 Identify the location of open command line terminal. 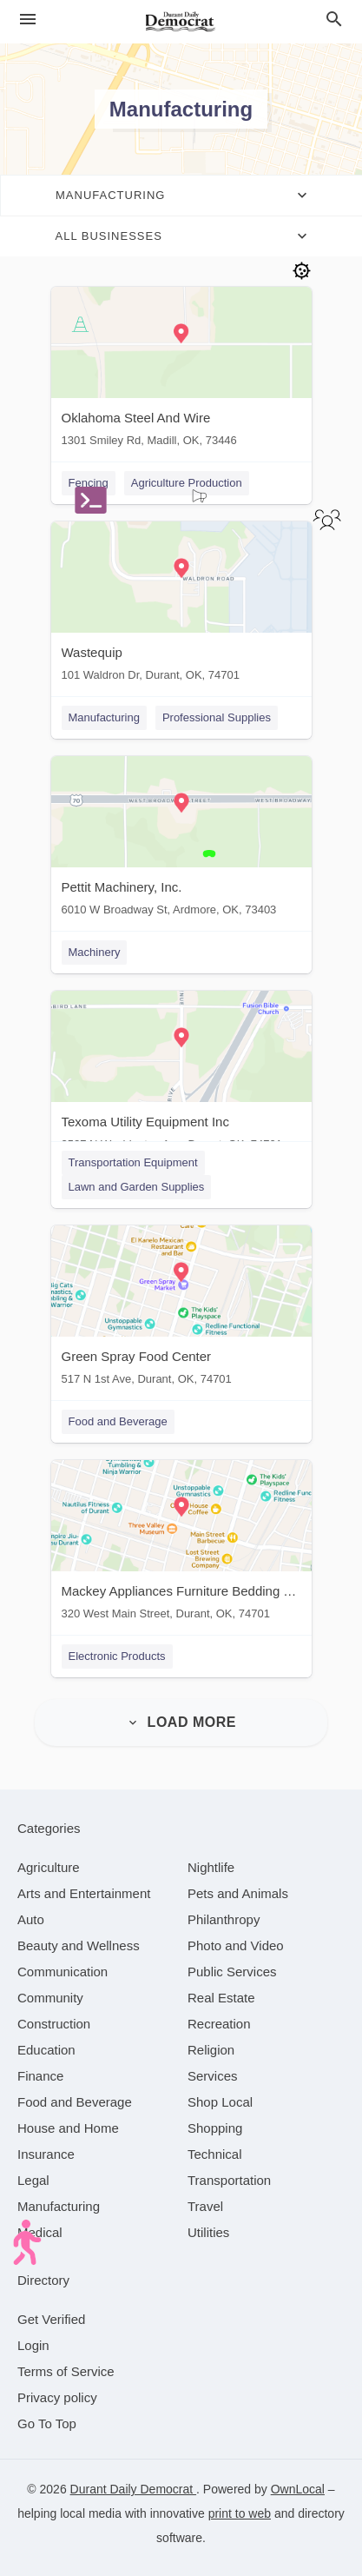
(90, 500).